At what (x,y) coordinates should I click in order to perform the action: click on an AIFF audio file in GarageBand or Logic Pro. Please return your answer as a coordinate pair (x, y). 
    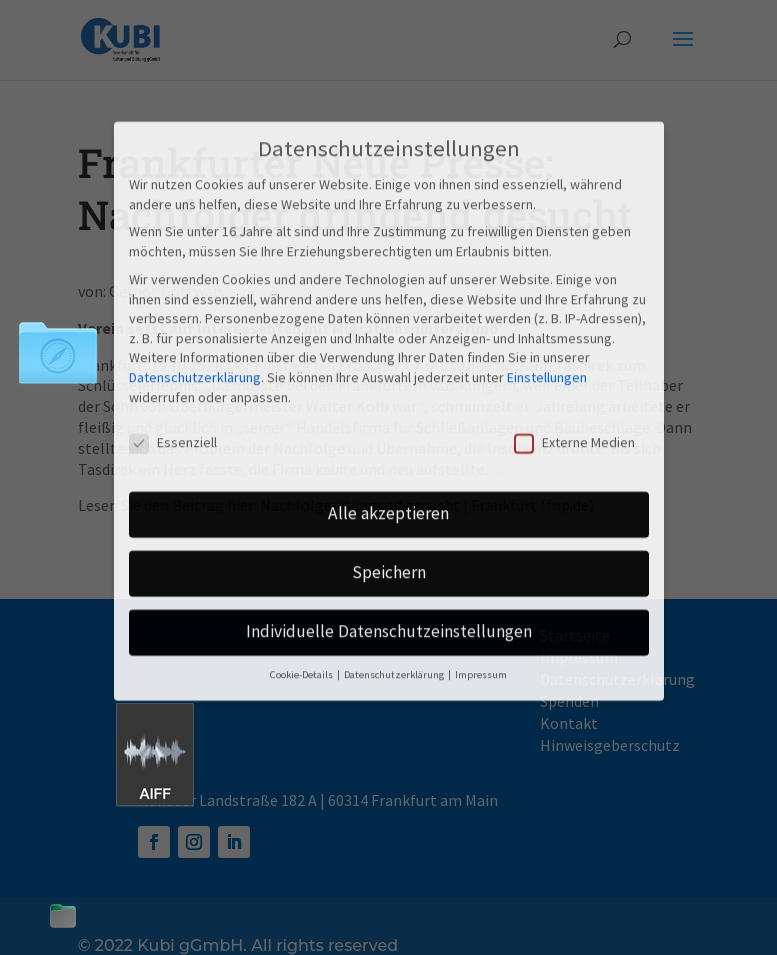
    Looking at the image, I should click on (155, 757).